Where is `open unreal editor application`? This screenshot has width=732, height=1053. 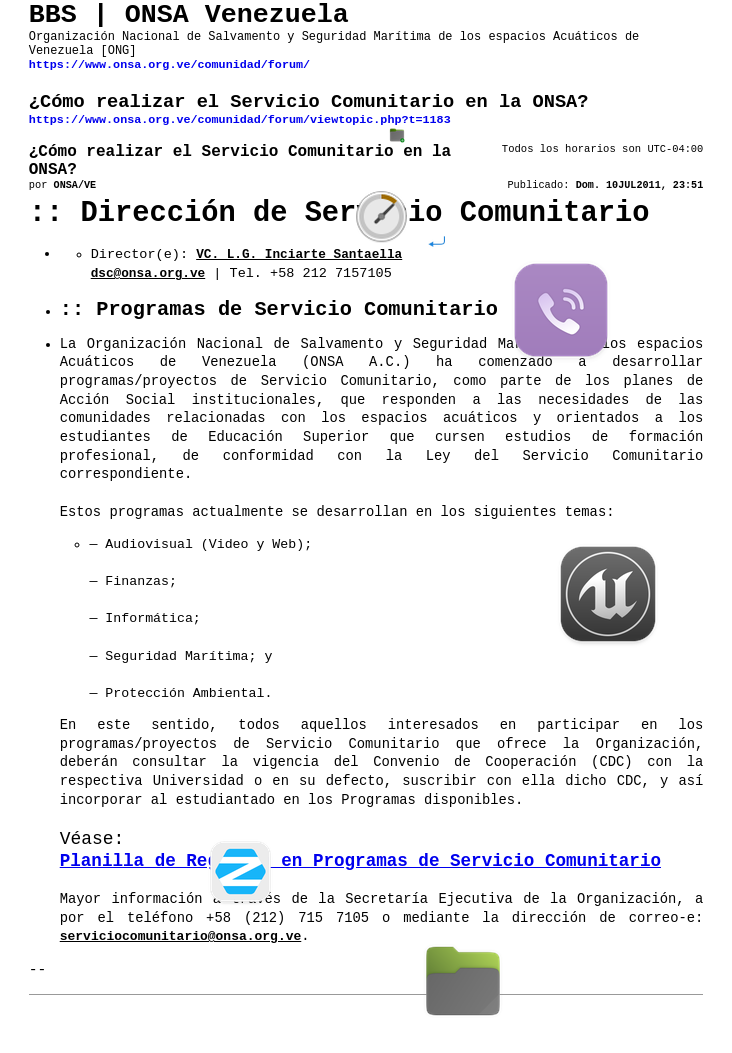 open unreal editor application is located at coordinates (608, 594).